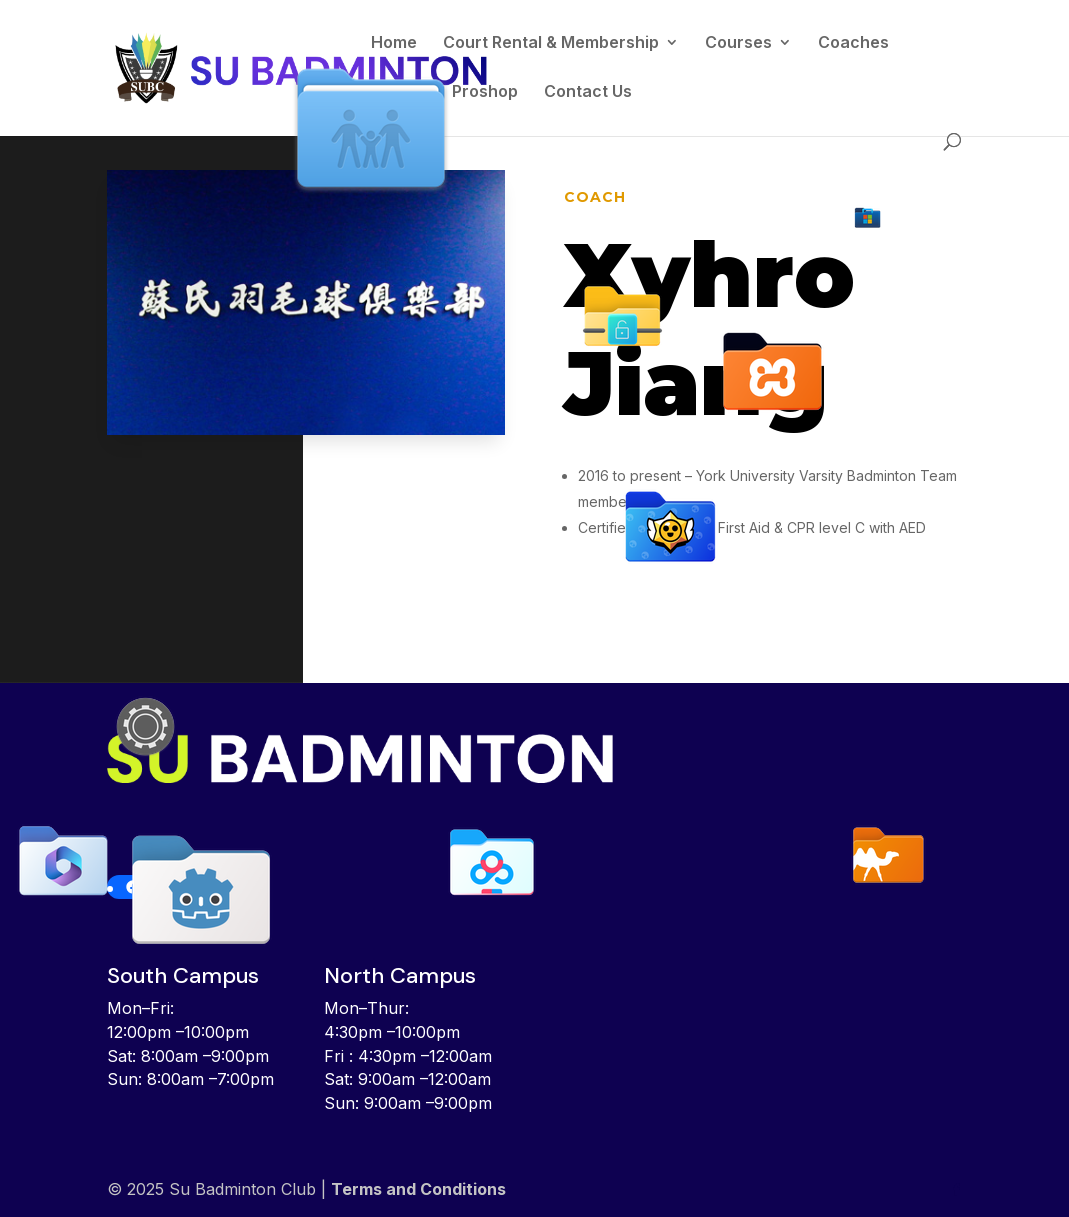 Image resolution: width=1069 pixels, height=1217 pixels. I want to click on open XAMPP local server files folder, so click(772, 374).